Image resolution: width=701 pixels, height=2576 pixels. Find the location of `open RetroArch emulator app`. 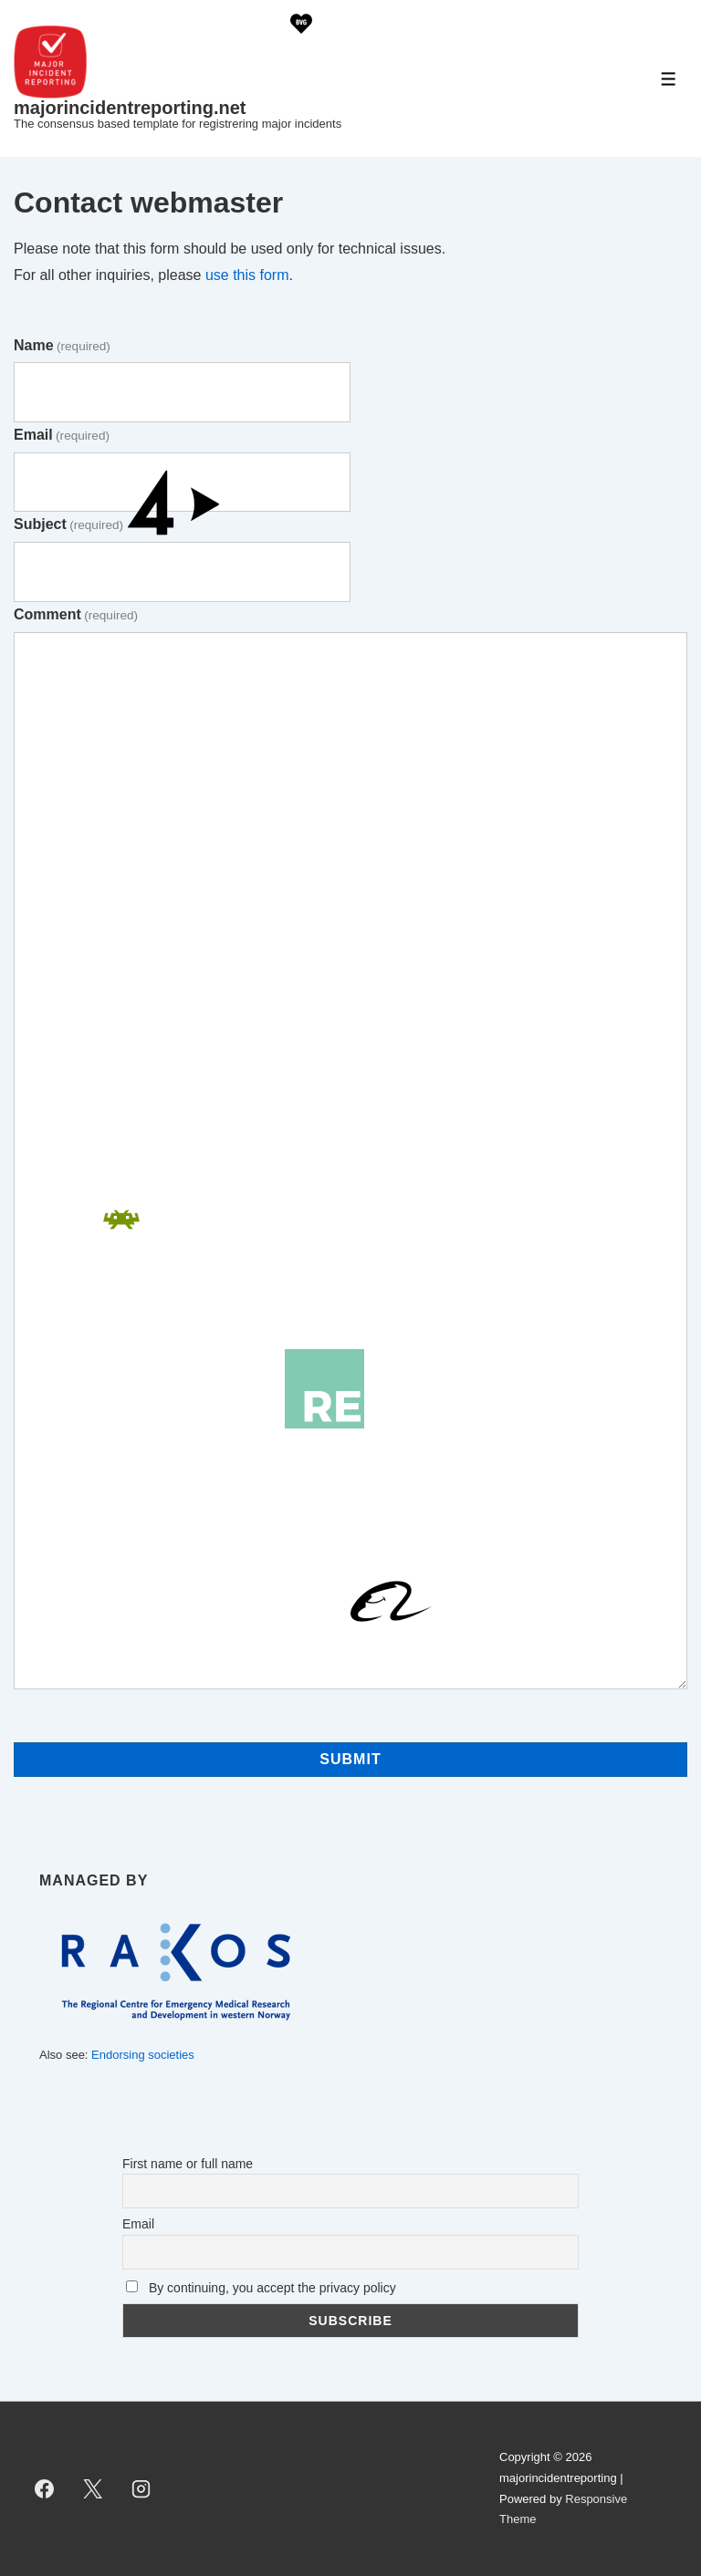

open RetroArch emulator app is located at coordinates (121, 1220).